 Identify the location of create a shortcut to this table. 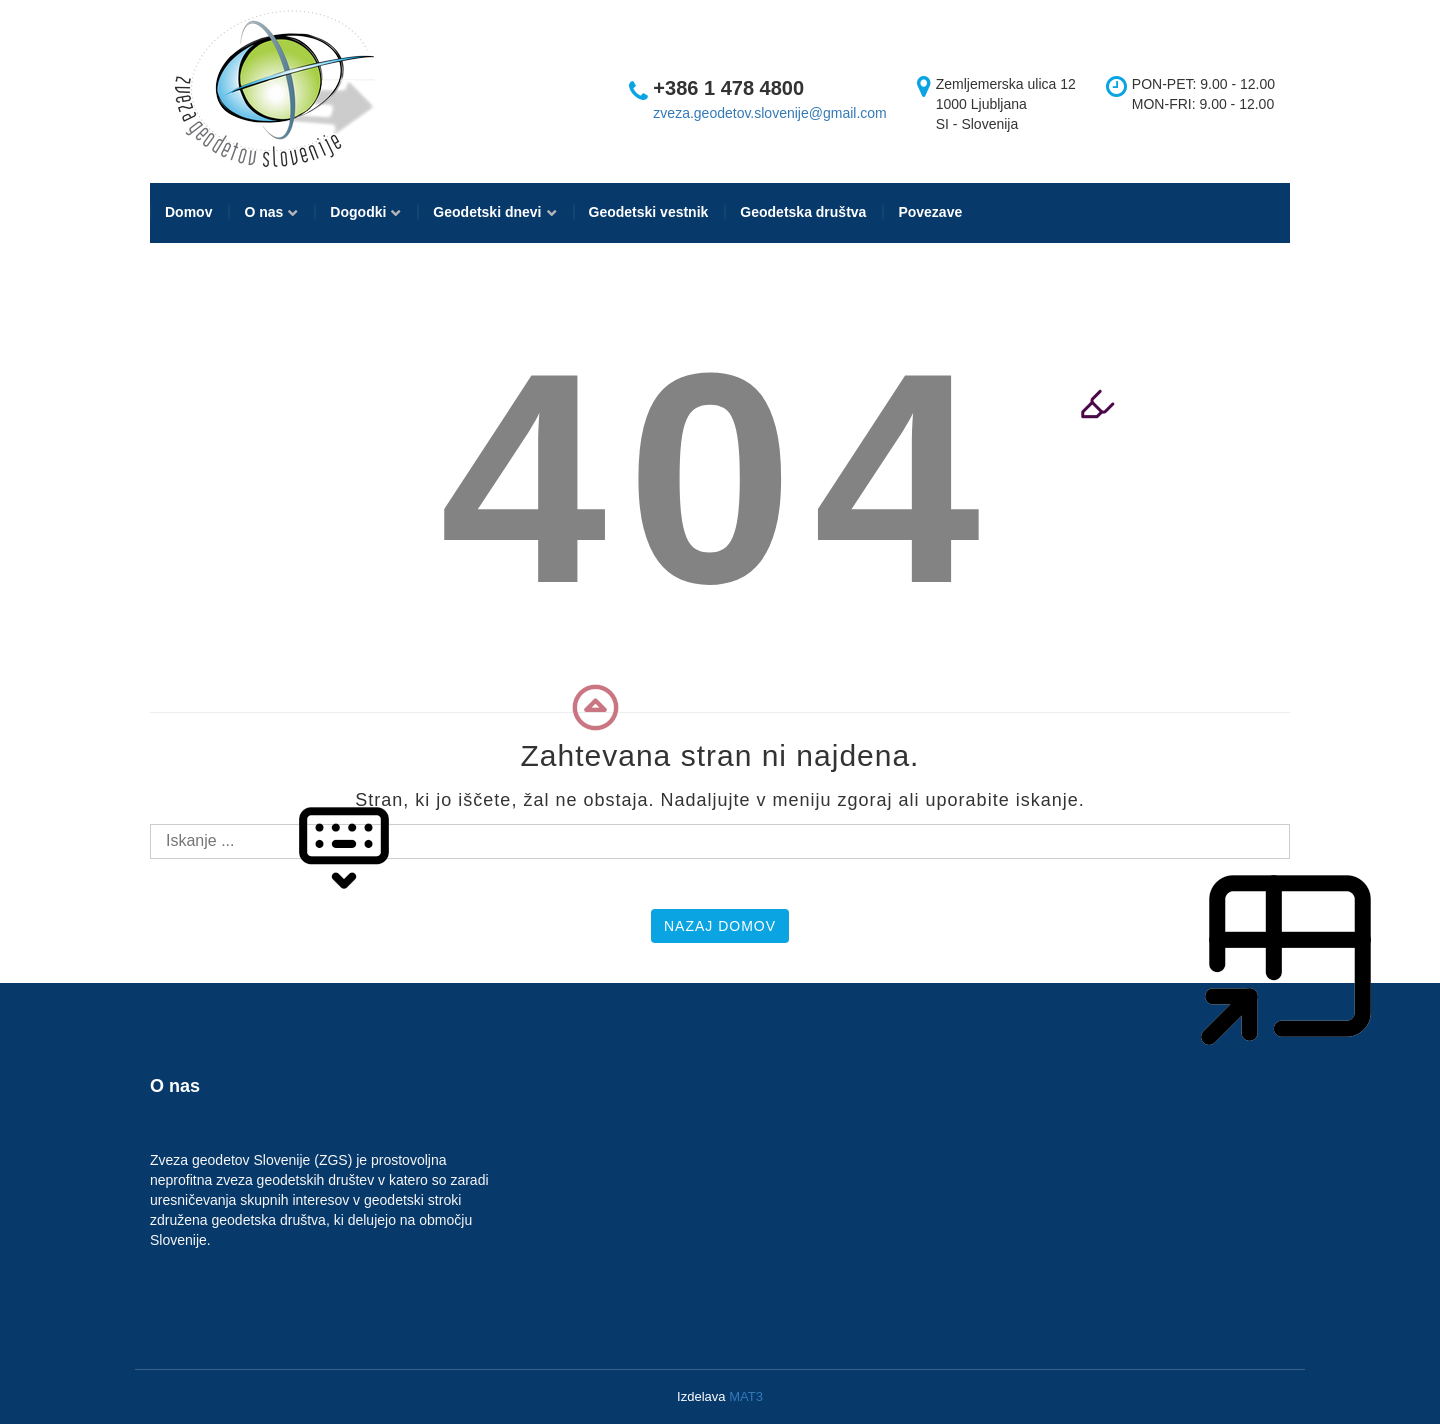
(1290, 956).